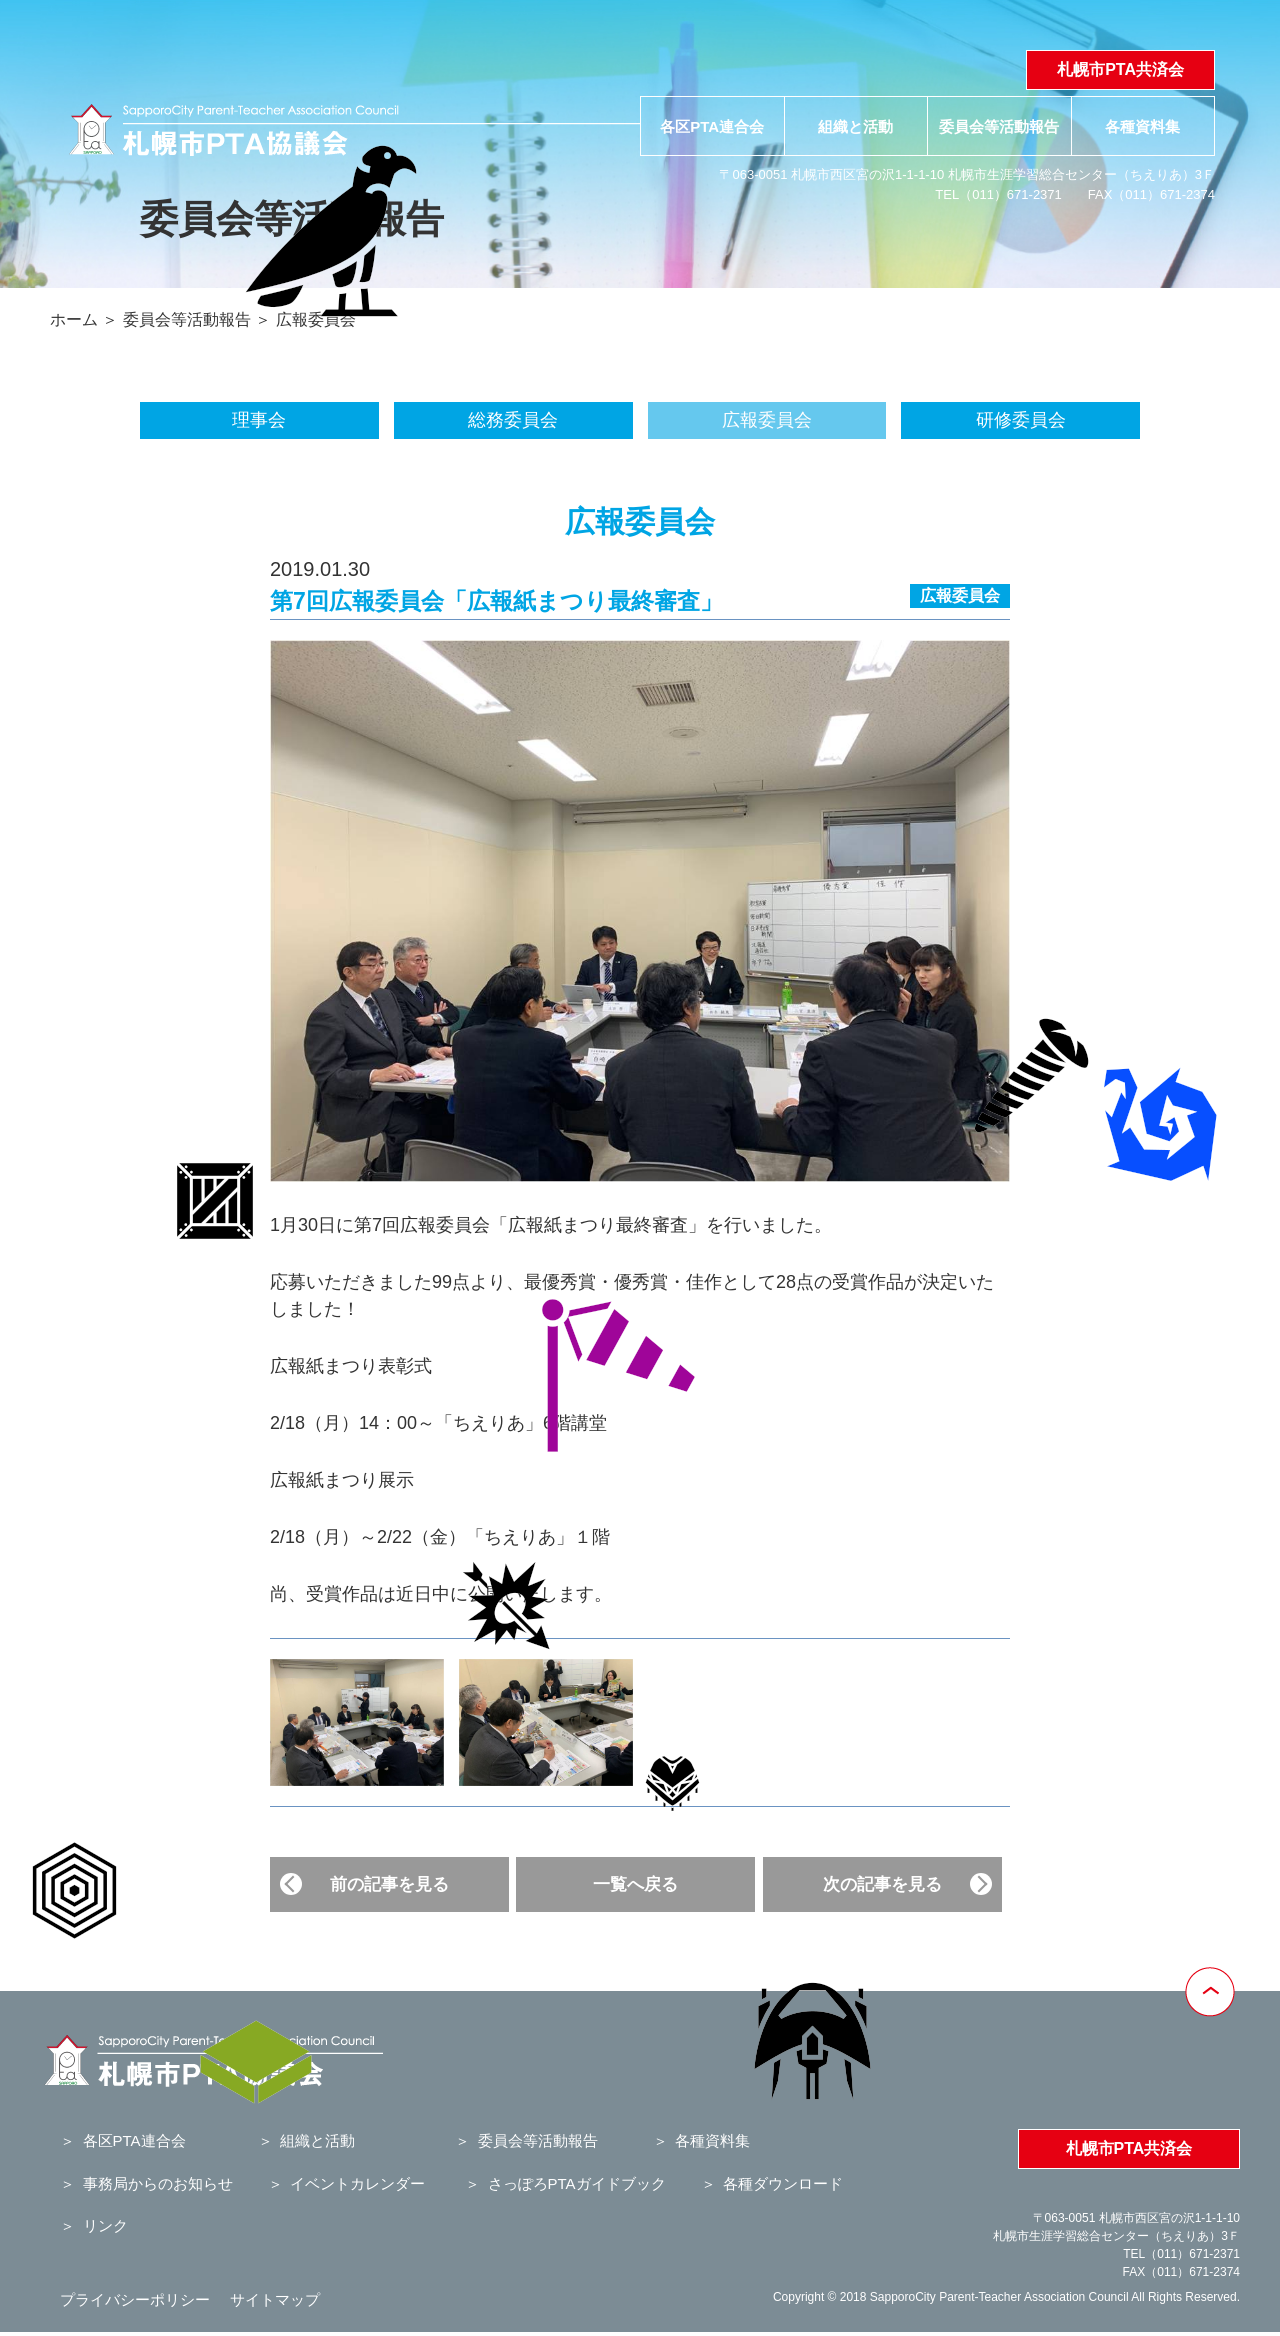  What do you see at coordinates (1161, 1125) in the screenshot?
I see `represents a tentacle monster or creature ability in a game` at bounding box center [1161, 1125].